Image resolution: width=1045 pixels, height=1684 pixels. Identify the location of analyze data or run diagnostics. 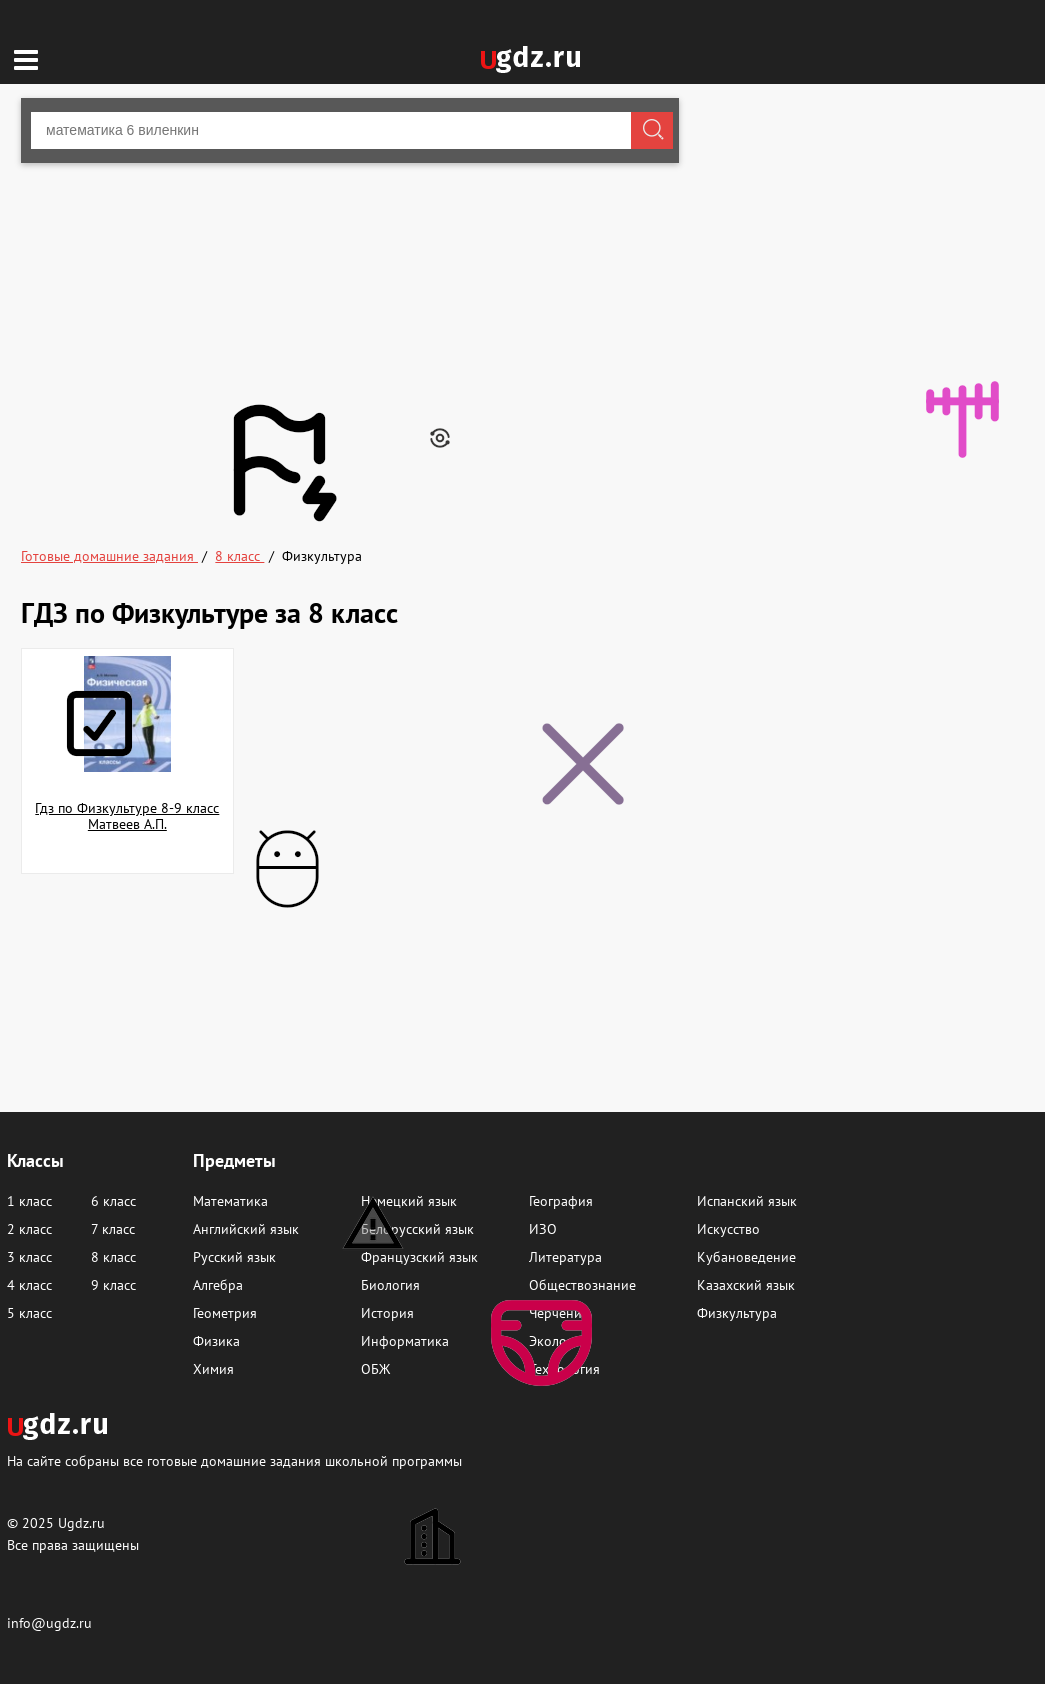
(440, 438).